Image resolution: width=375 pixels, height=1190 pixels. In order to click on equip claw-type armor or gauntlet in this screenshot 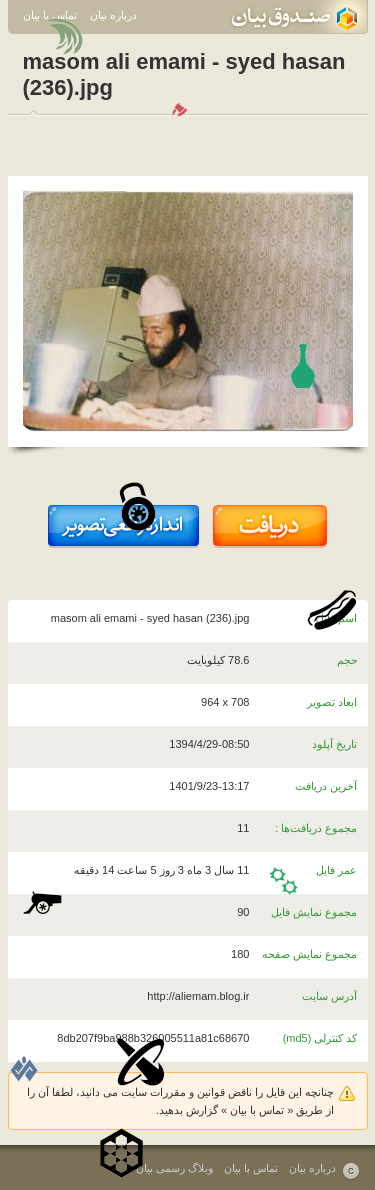, I will do `click(64, 36)`.